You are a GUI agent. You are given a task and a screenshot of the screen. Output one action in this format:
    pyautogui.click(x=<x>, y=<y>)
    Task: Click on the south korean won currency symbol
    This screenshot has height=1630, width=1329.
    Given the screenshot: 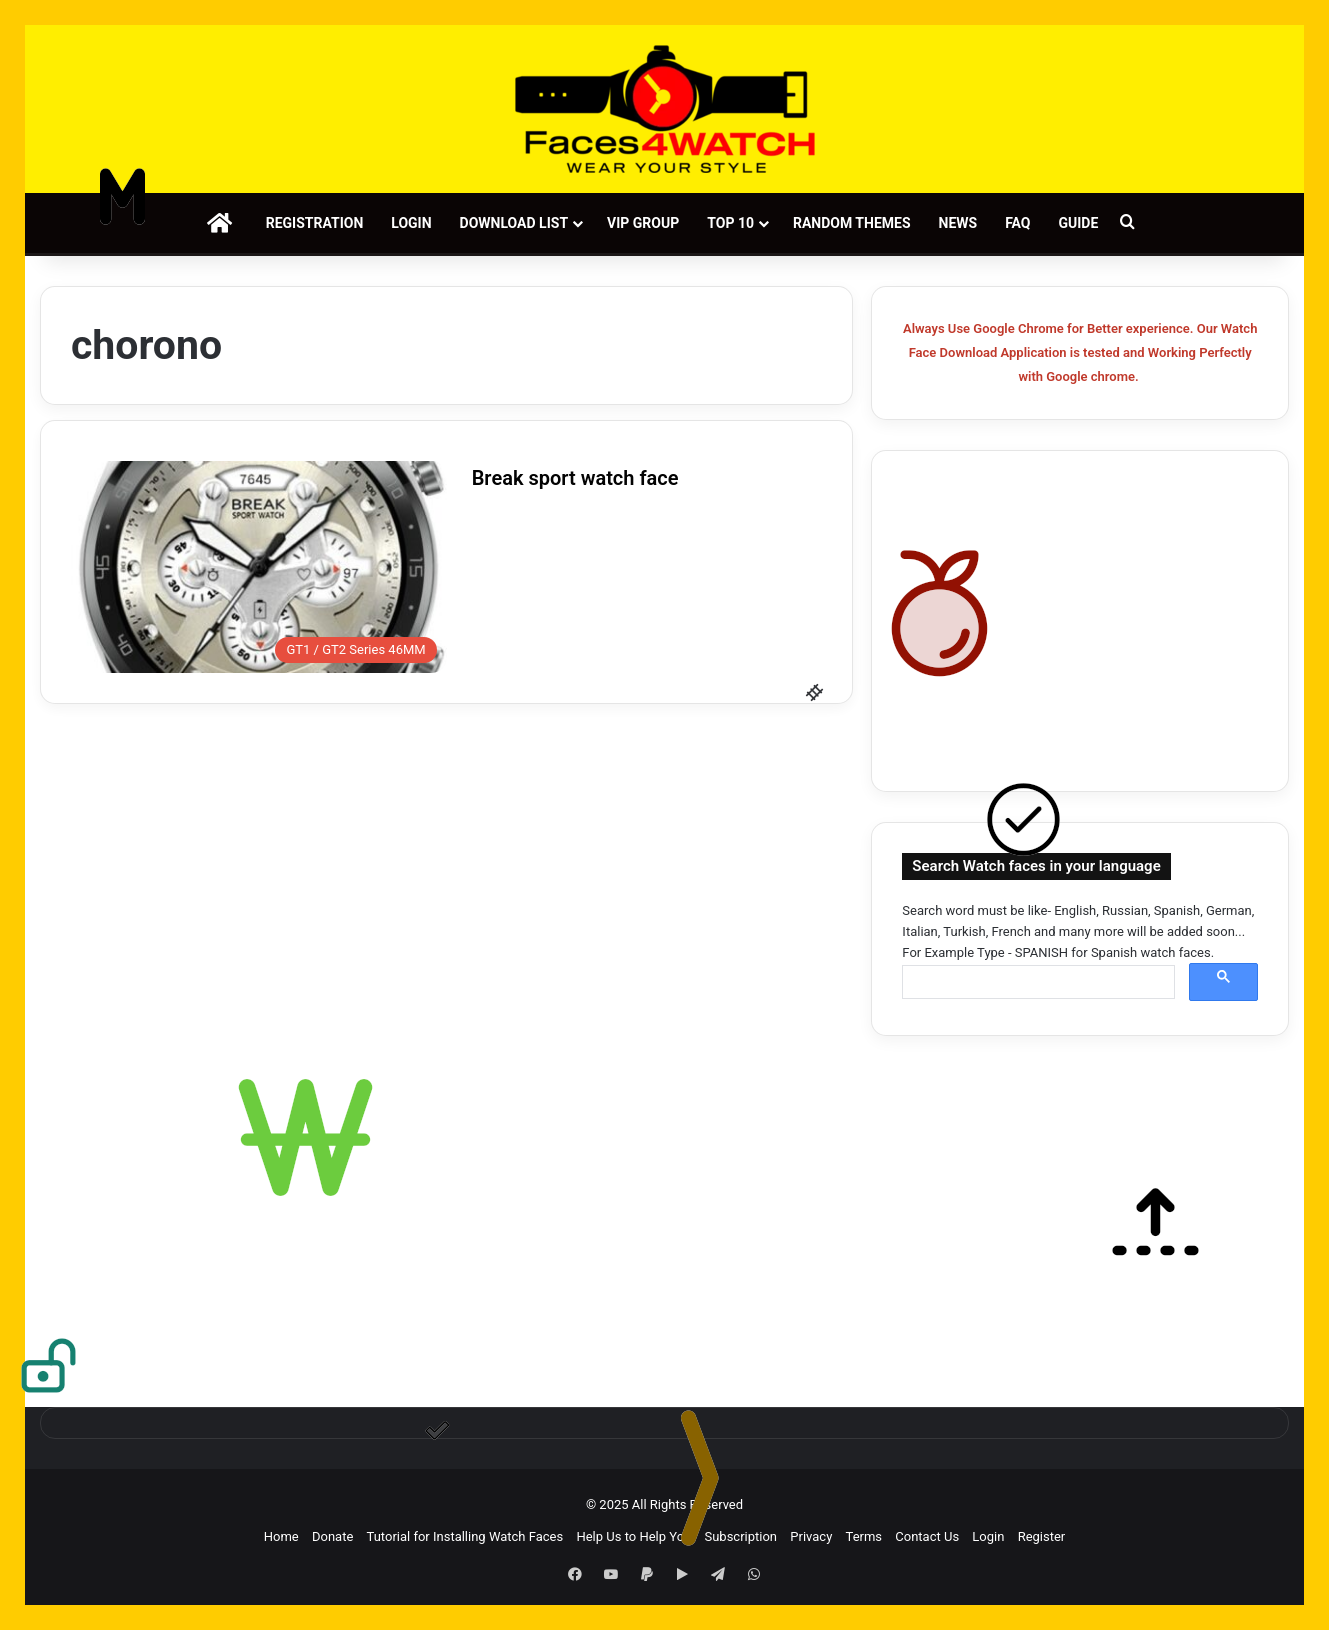 What is the action you would take?
    pyautogui.click(x=305, y=1137)
    